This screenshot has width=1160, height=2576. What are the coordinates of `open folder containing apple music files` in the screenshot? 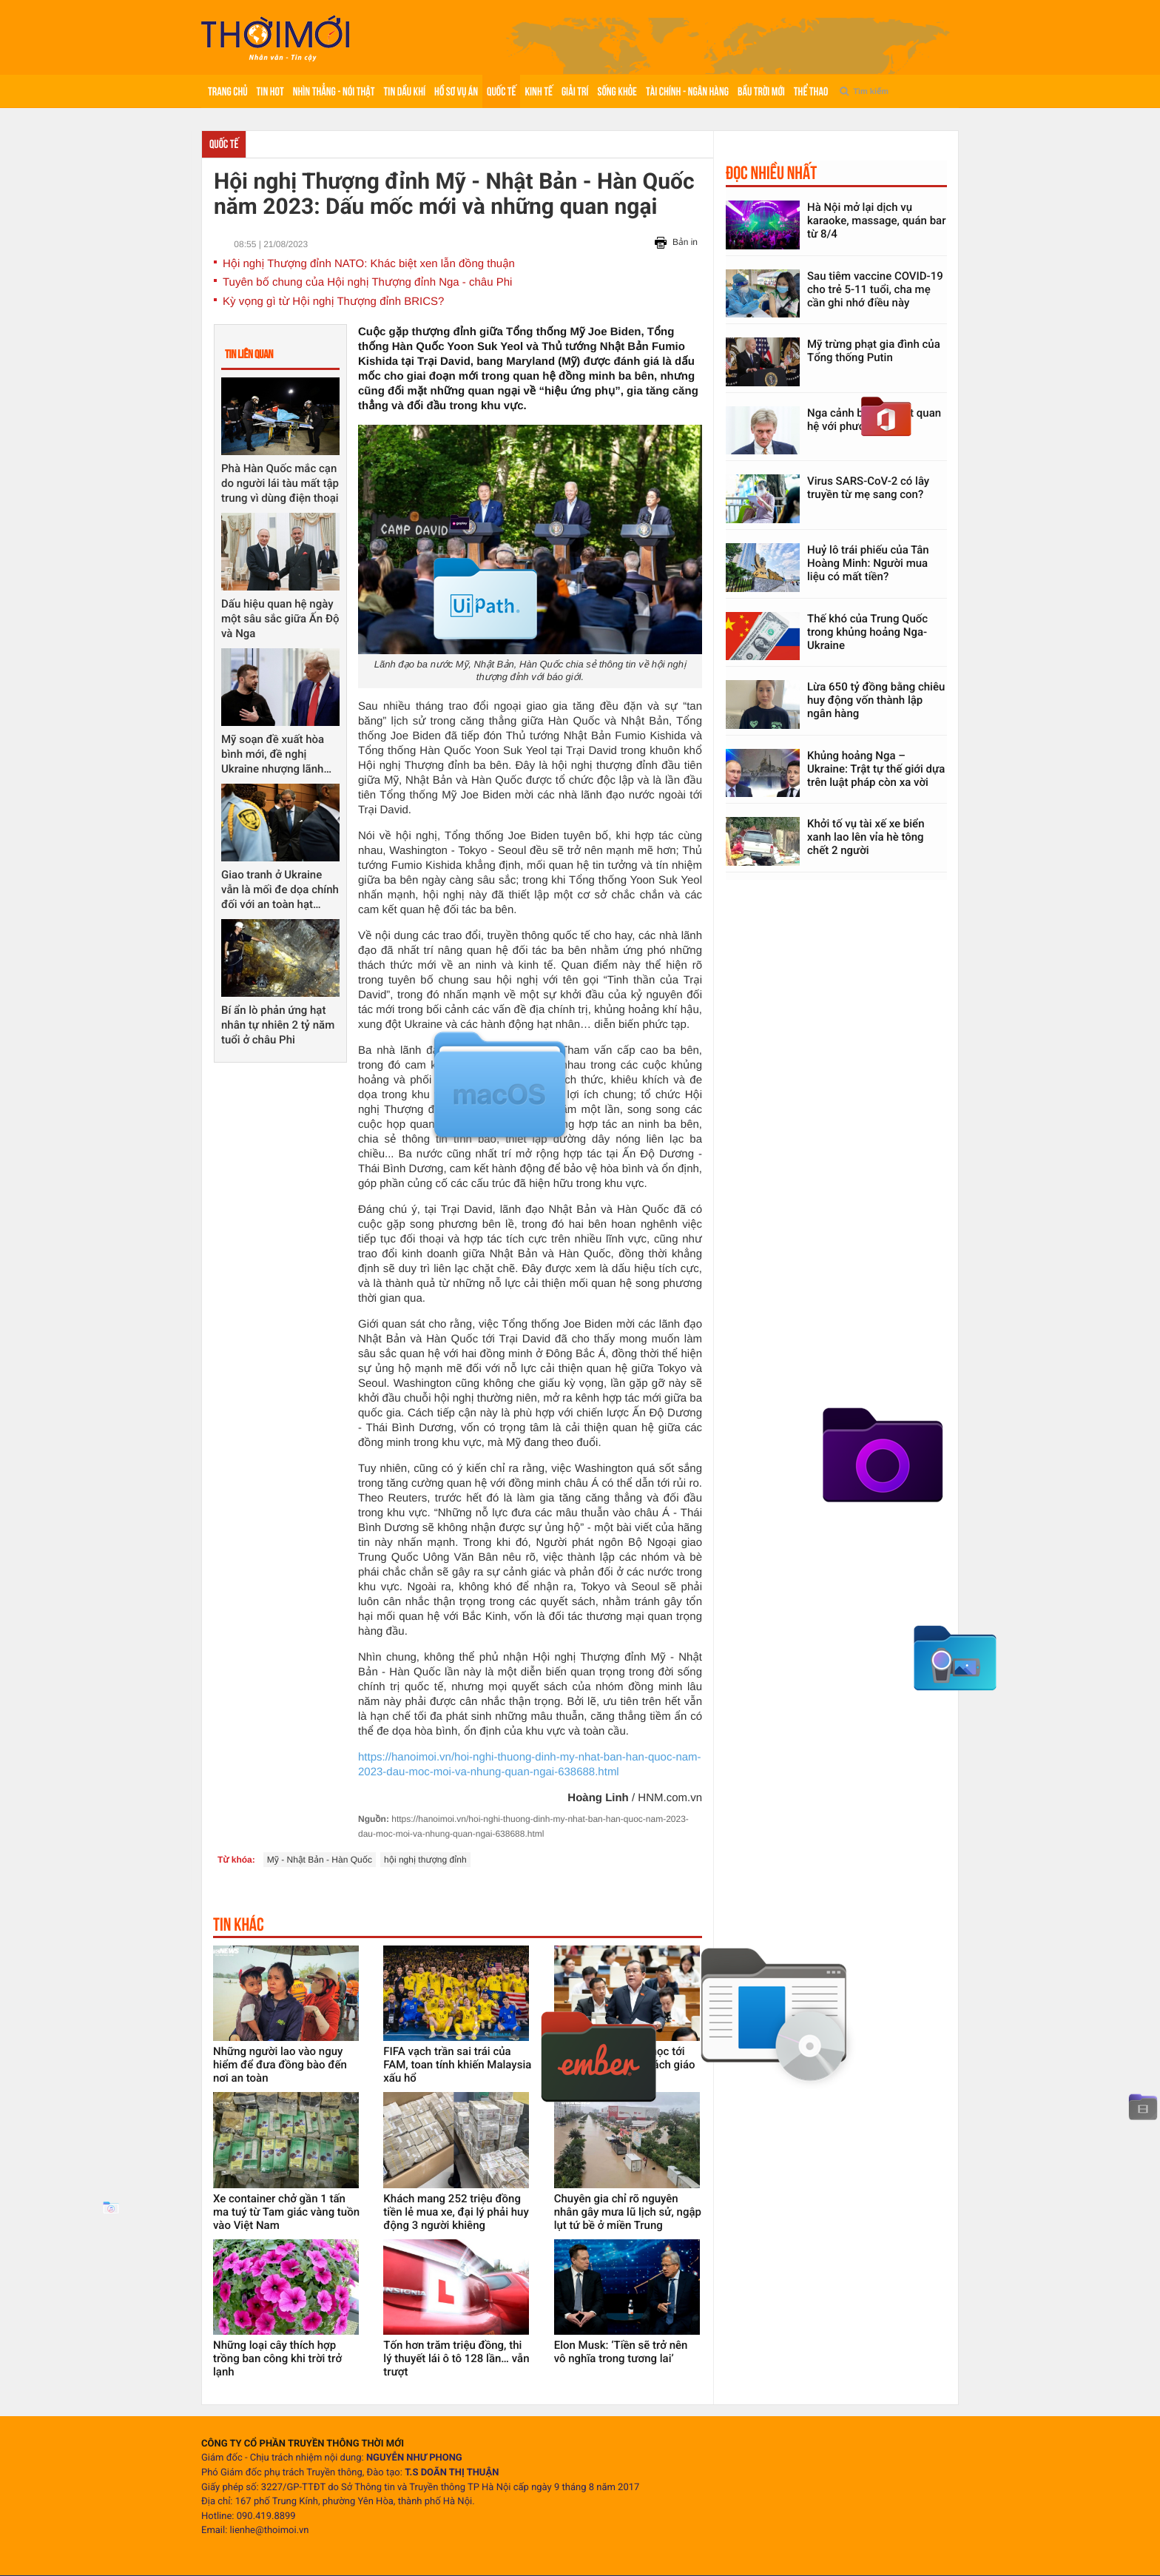 It's located at (111, 2208).